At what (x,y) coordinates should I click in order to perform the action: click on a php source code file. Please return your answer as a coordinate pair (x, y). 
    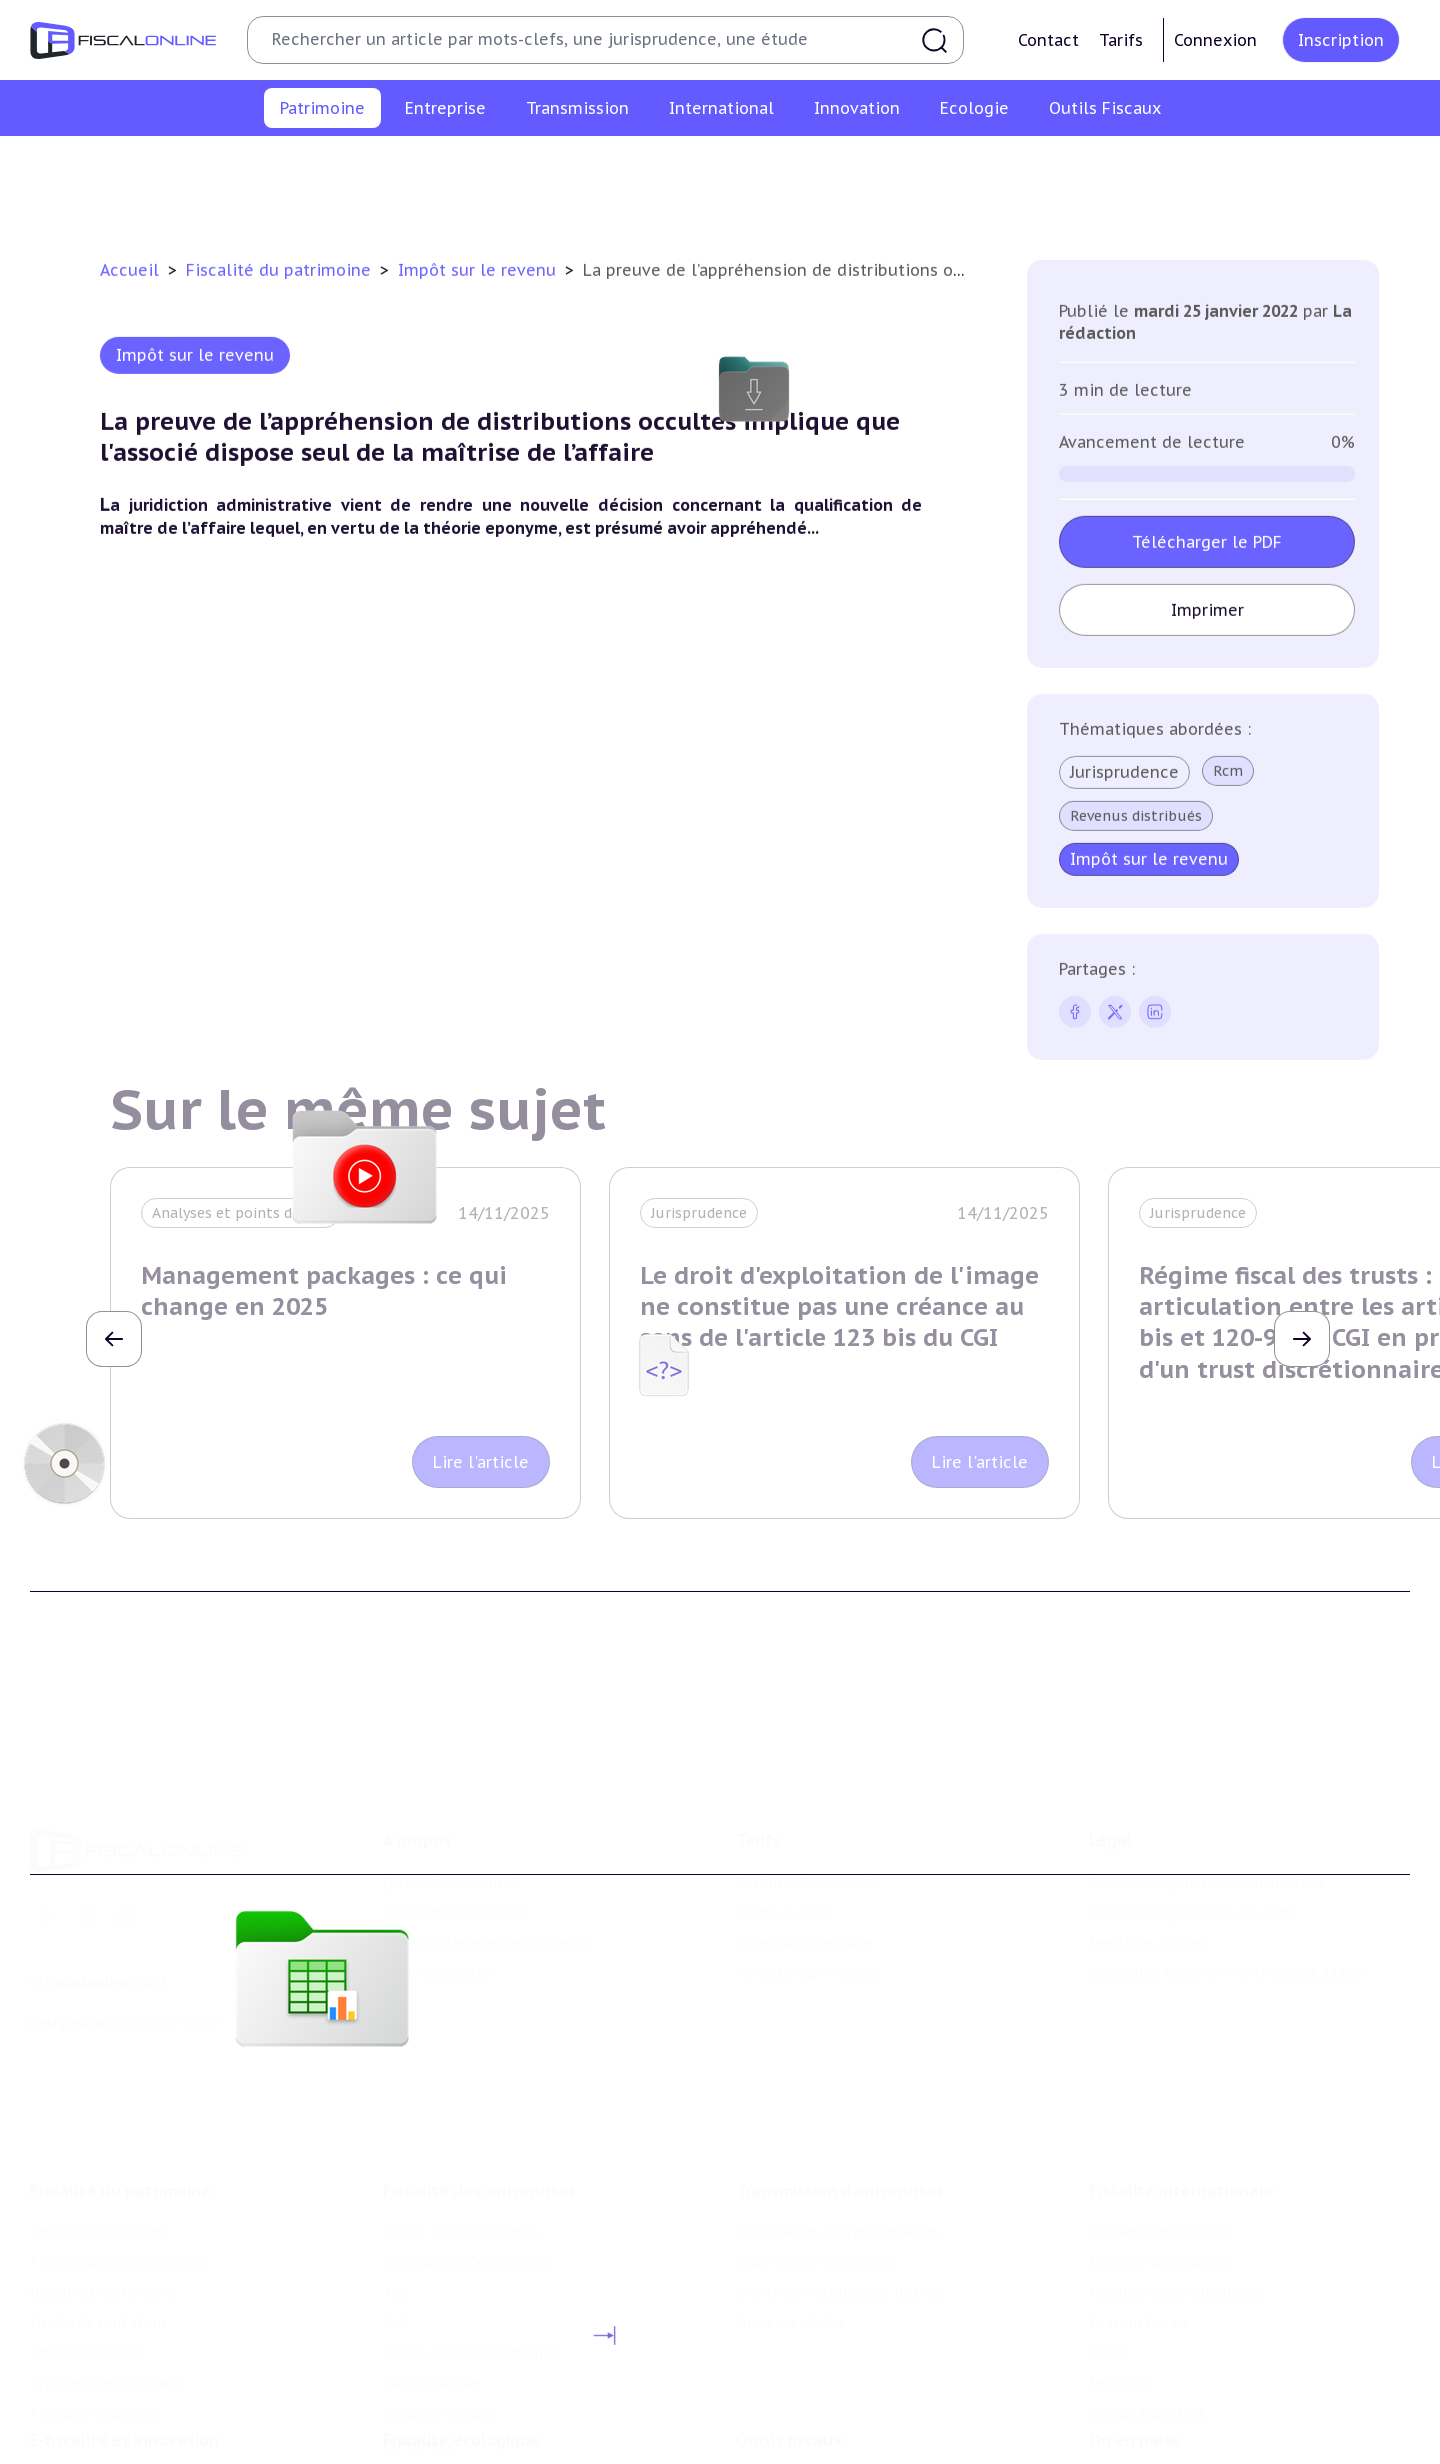
    Looking at the image, I should click on (664, 1365).